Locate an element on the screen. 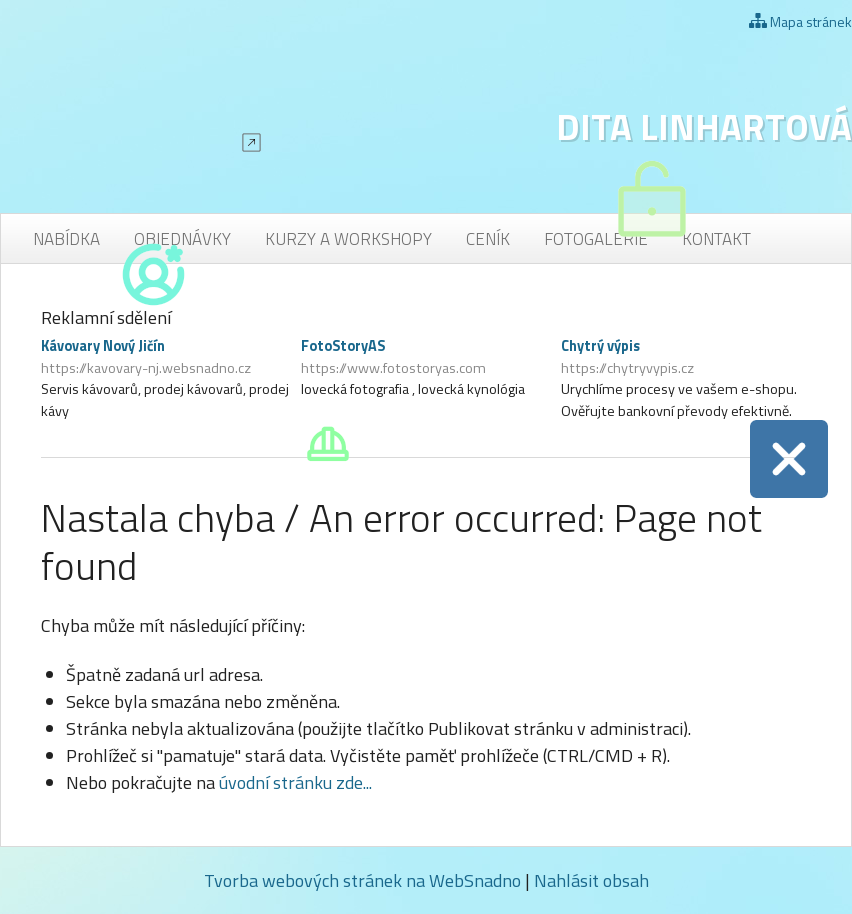 The width and height of the screenshot is (852, 914). access construction or work site settings is located at coordinates (328, 446).